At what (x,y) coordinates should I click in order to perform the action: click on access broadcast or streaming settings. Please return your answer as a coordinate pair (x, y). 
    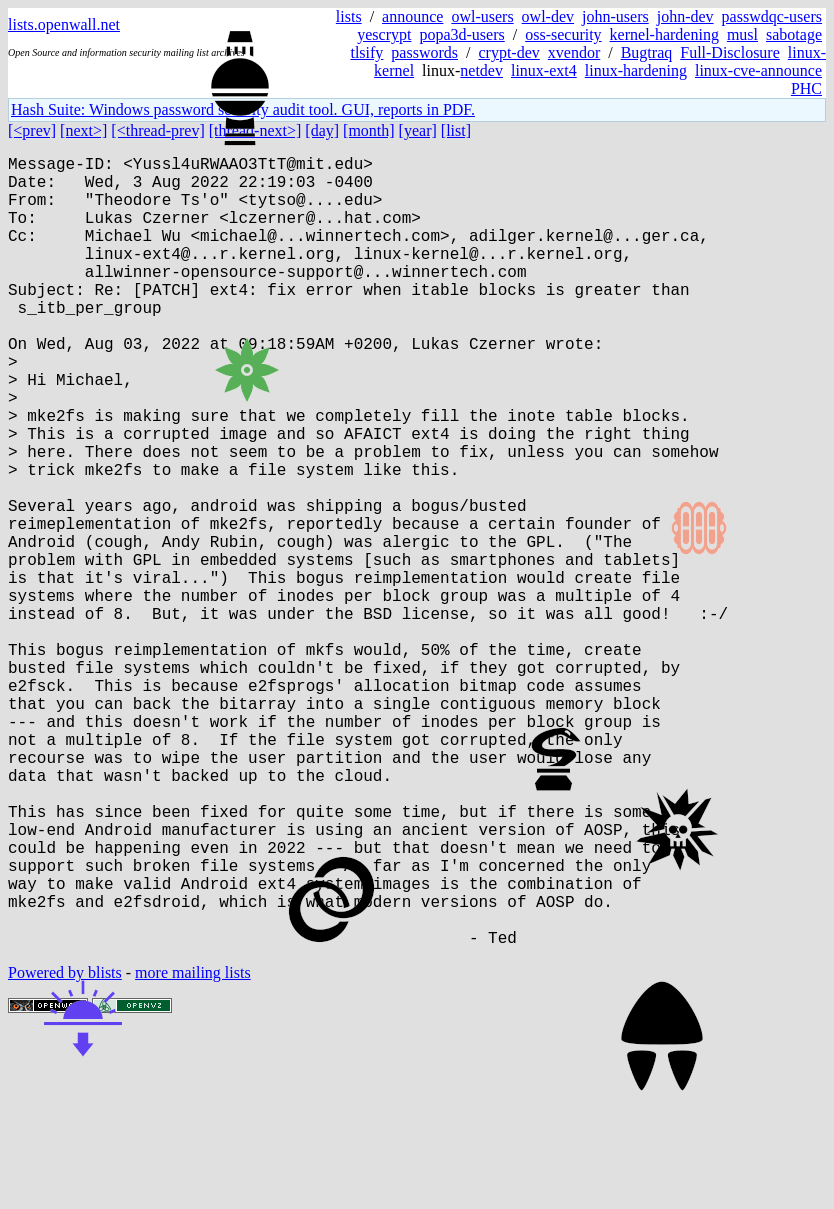
    Looking at the image, I should click on (240, 87).